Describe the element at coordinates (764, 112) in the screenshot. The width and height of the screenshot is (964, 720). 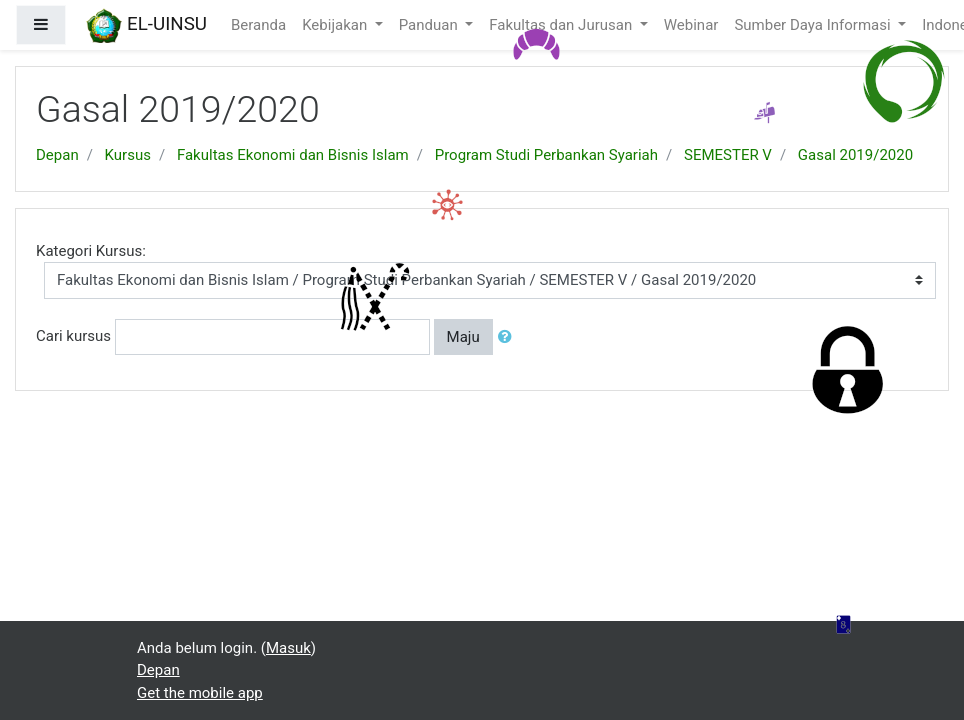
I see `access your mailbox or inbox` at that location.